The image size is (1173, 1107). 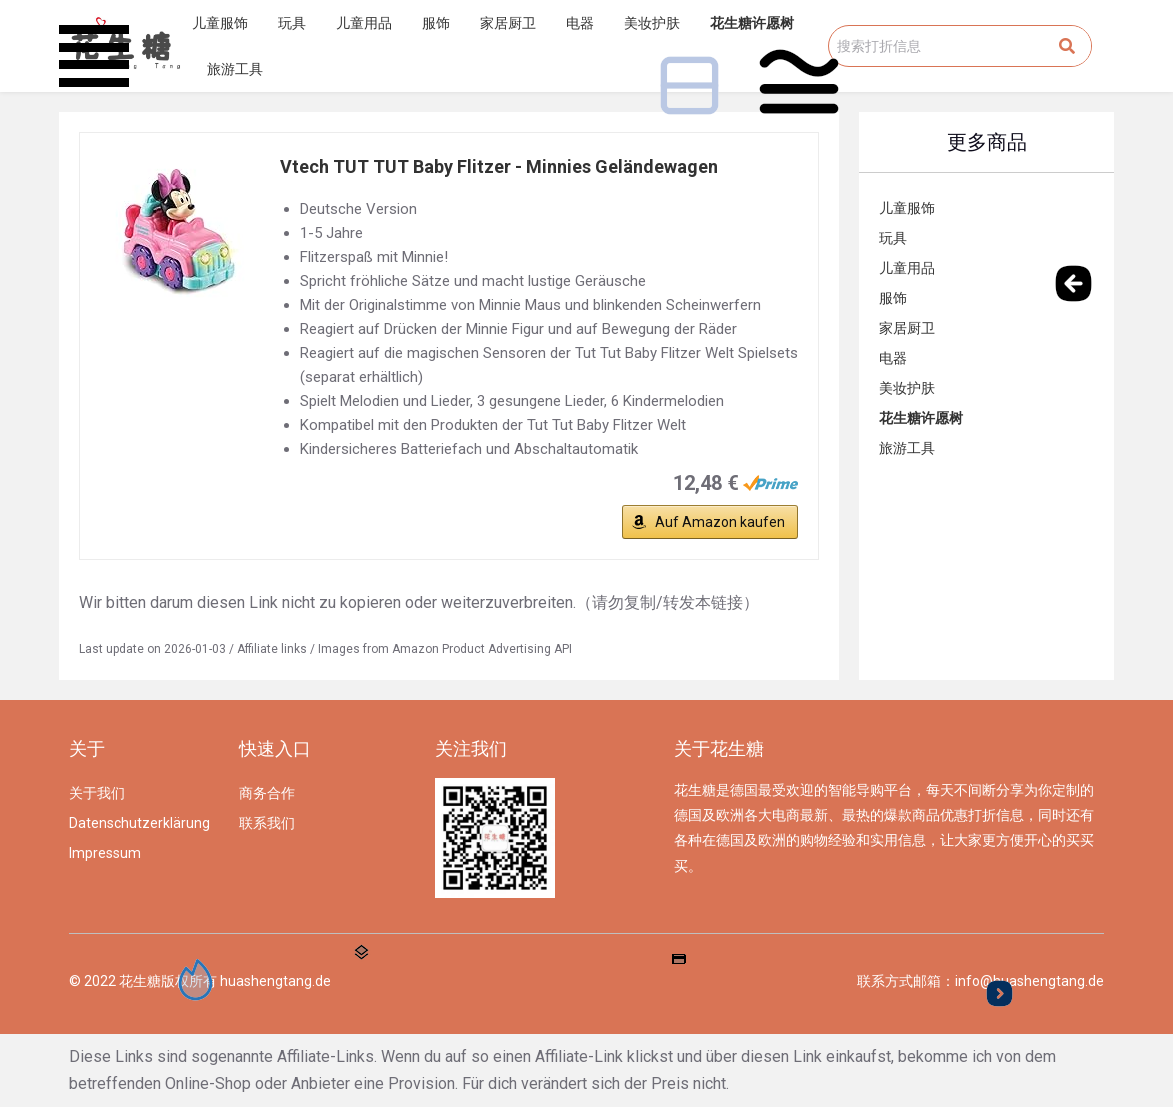 What do you see at coordinates (689, 85) in the screenshot?
I see `switch to row layout view` at bounding box center [689, 85].